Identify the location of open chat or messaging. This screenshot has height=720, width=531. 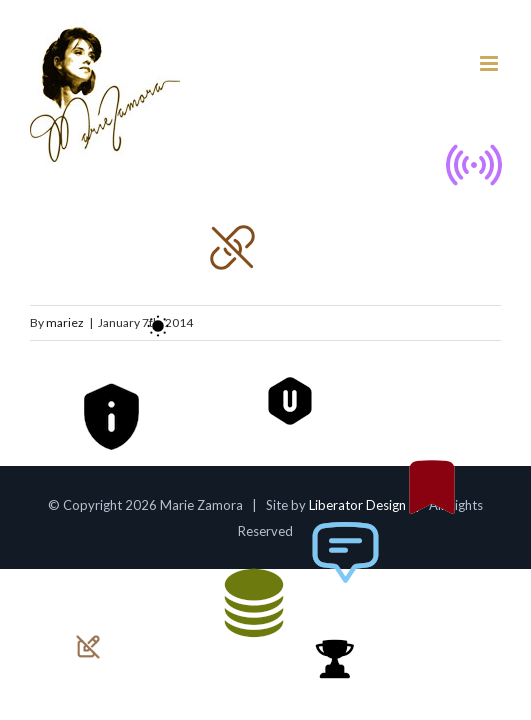
(345, 552).